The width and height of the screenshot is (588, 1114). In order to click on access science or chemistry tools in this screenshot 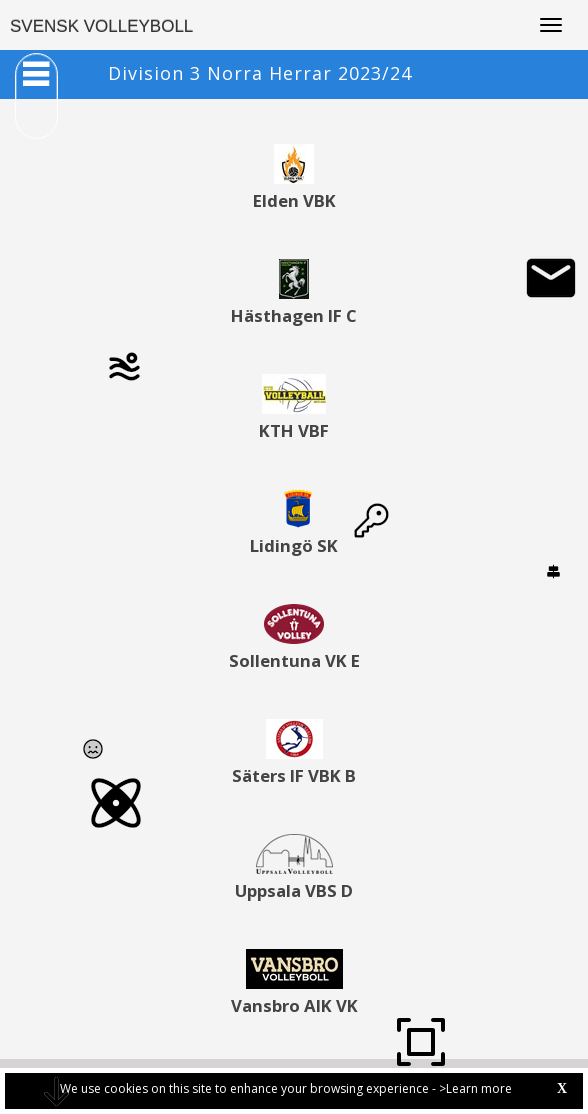, I will do `click(116, 803)`.